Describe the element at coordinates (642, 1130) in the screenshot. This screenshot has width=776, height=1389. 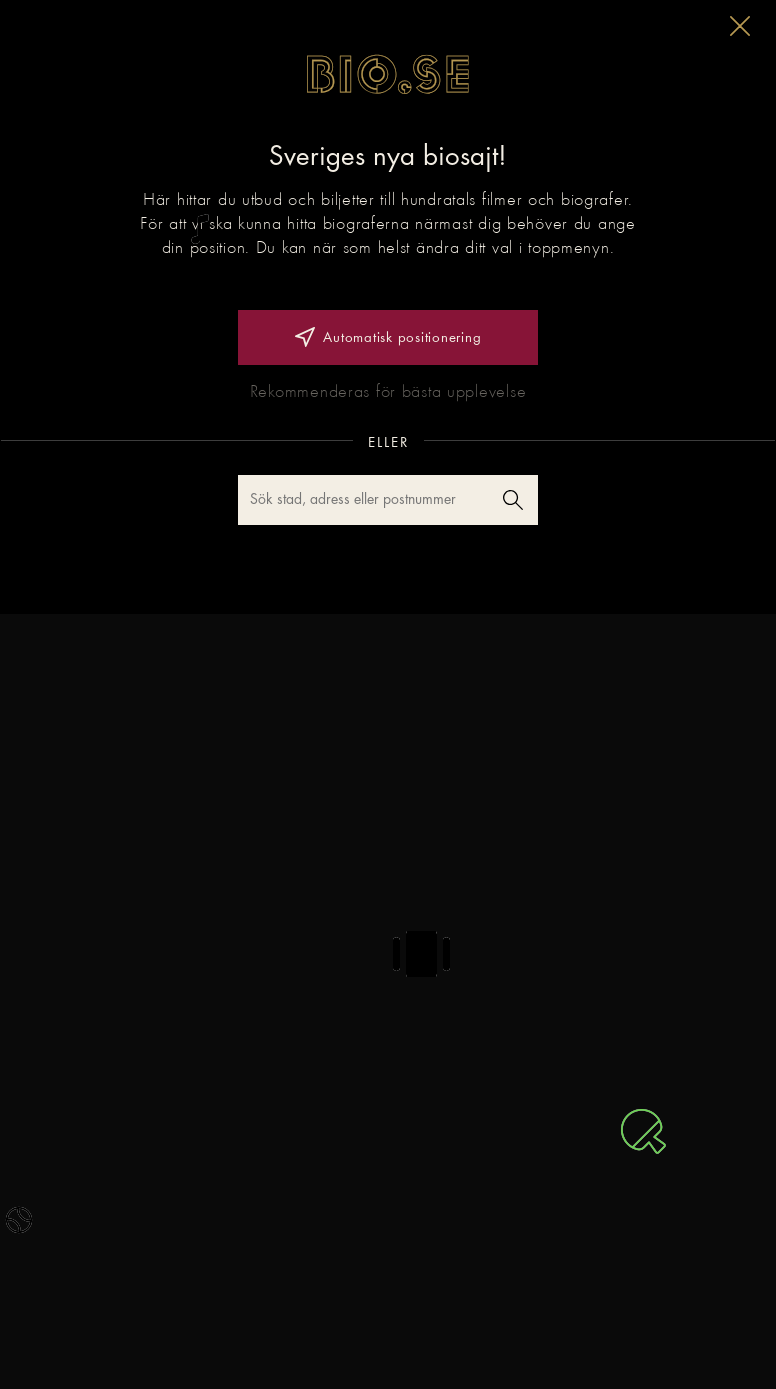
I see `access ping pong or table tennis game` at that location.